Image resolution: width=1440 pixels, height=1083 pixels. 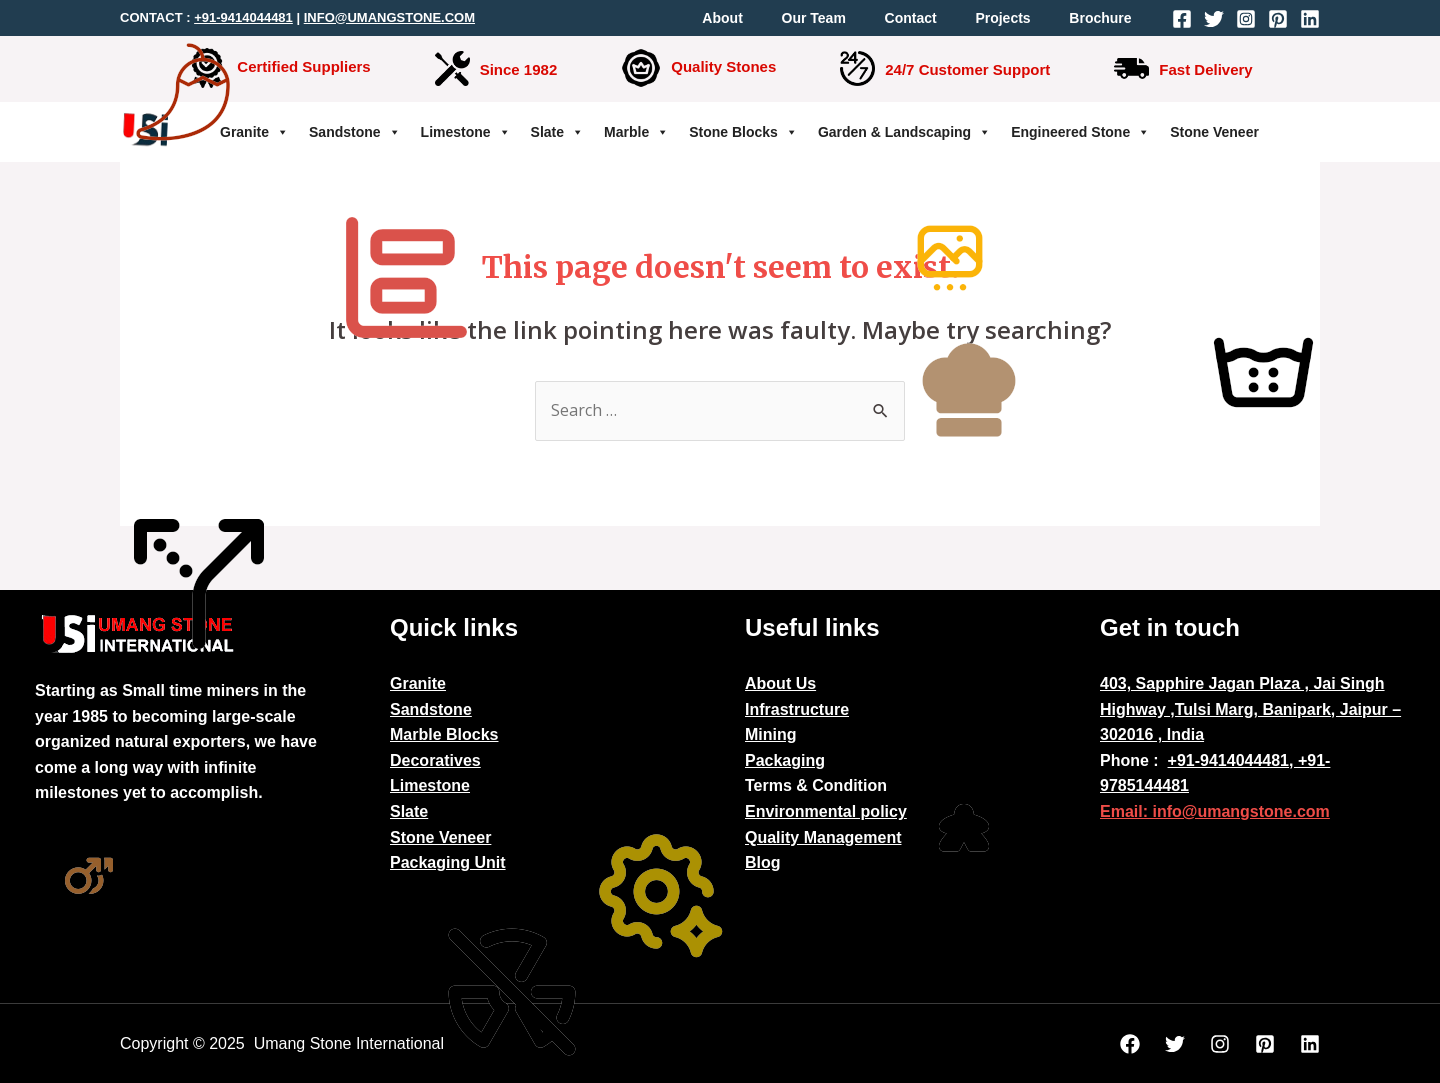 What do you see at coordinates (964, 829) in the screenshot?
I see `access board game or tabletop gaming features` at bounding box center [964, 829].